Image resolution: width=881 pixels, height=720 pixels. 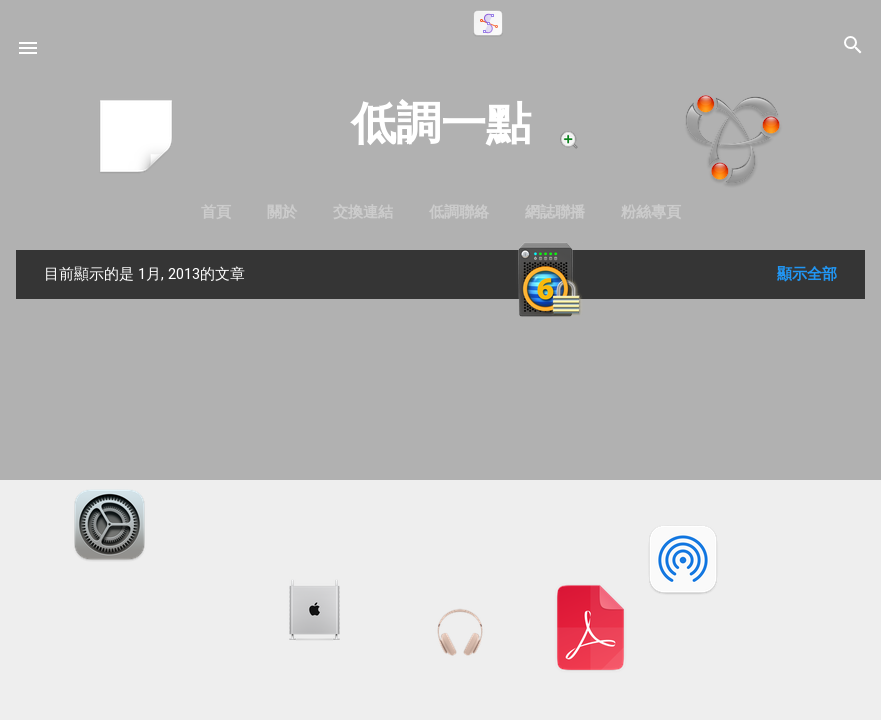 What do you see at coordinates (545, 279) in the screenshot?
I see `locked RAID 6 storage array` at bounding box center [545, 279].